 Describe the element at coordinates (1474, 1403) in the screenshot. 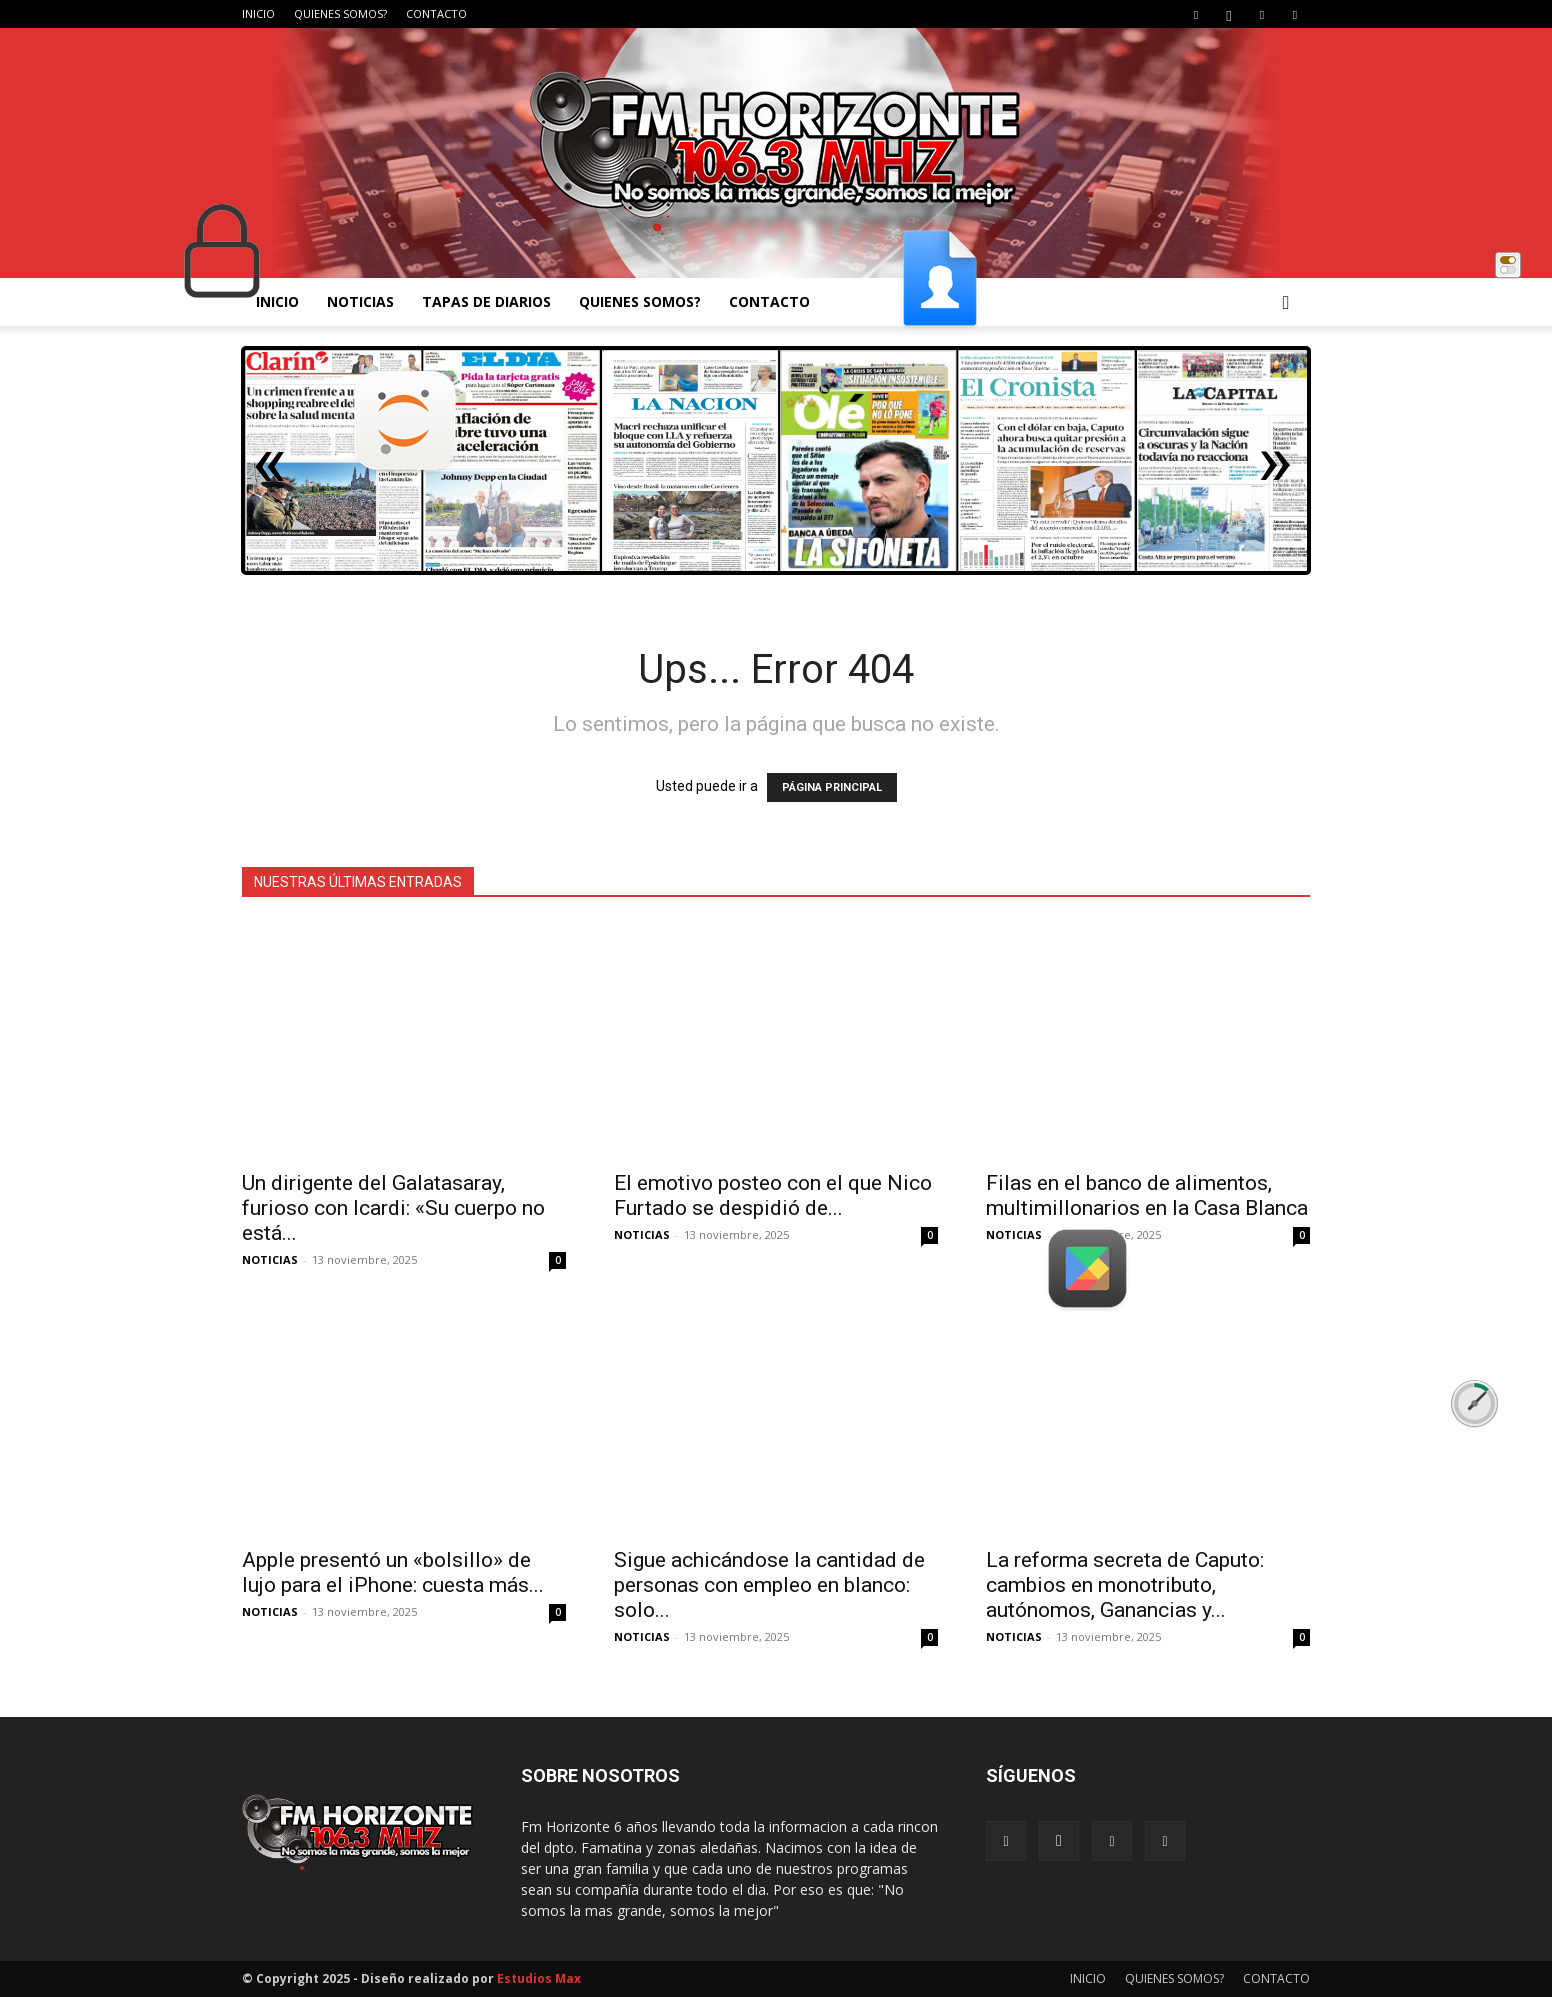

I see `open sysprof system profiler` at that location.